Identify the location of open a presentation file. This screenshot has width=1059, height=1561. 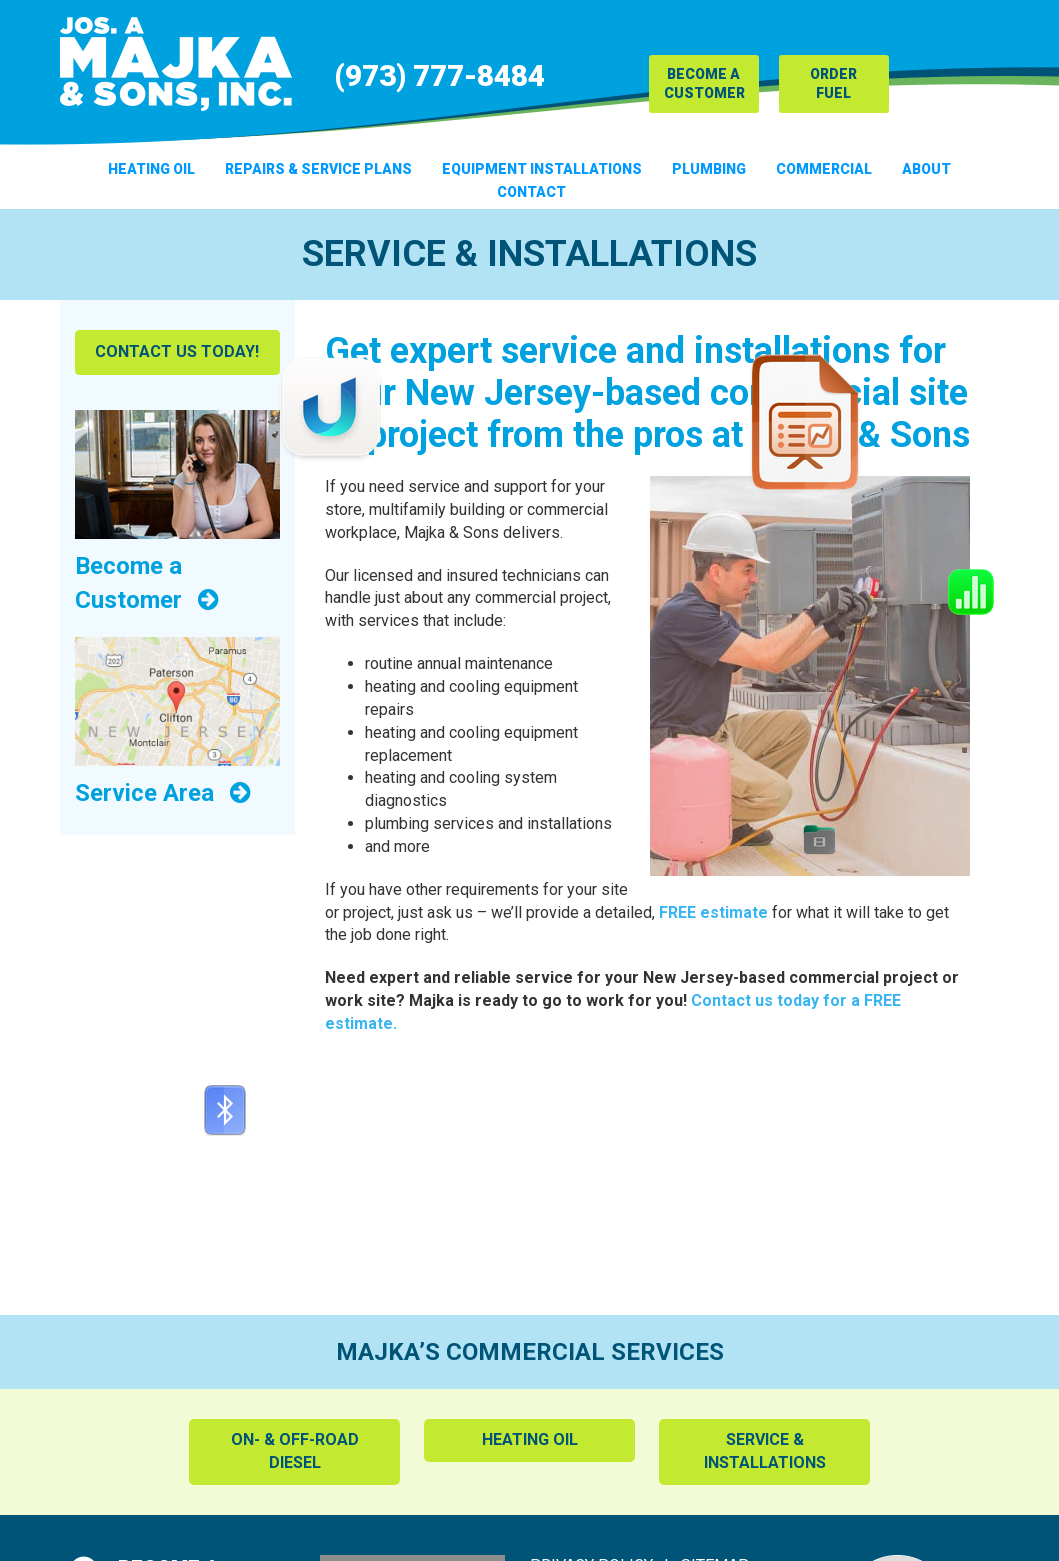
(805, 422).